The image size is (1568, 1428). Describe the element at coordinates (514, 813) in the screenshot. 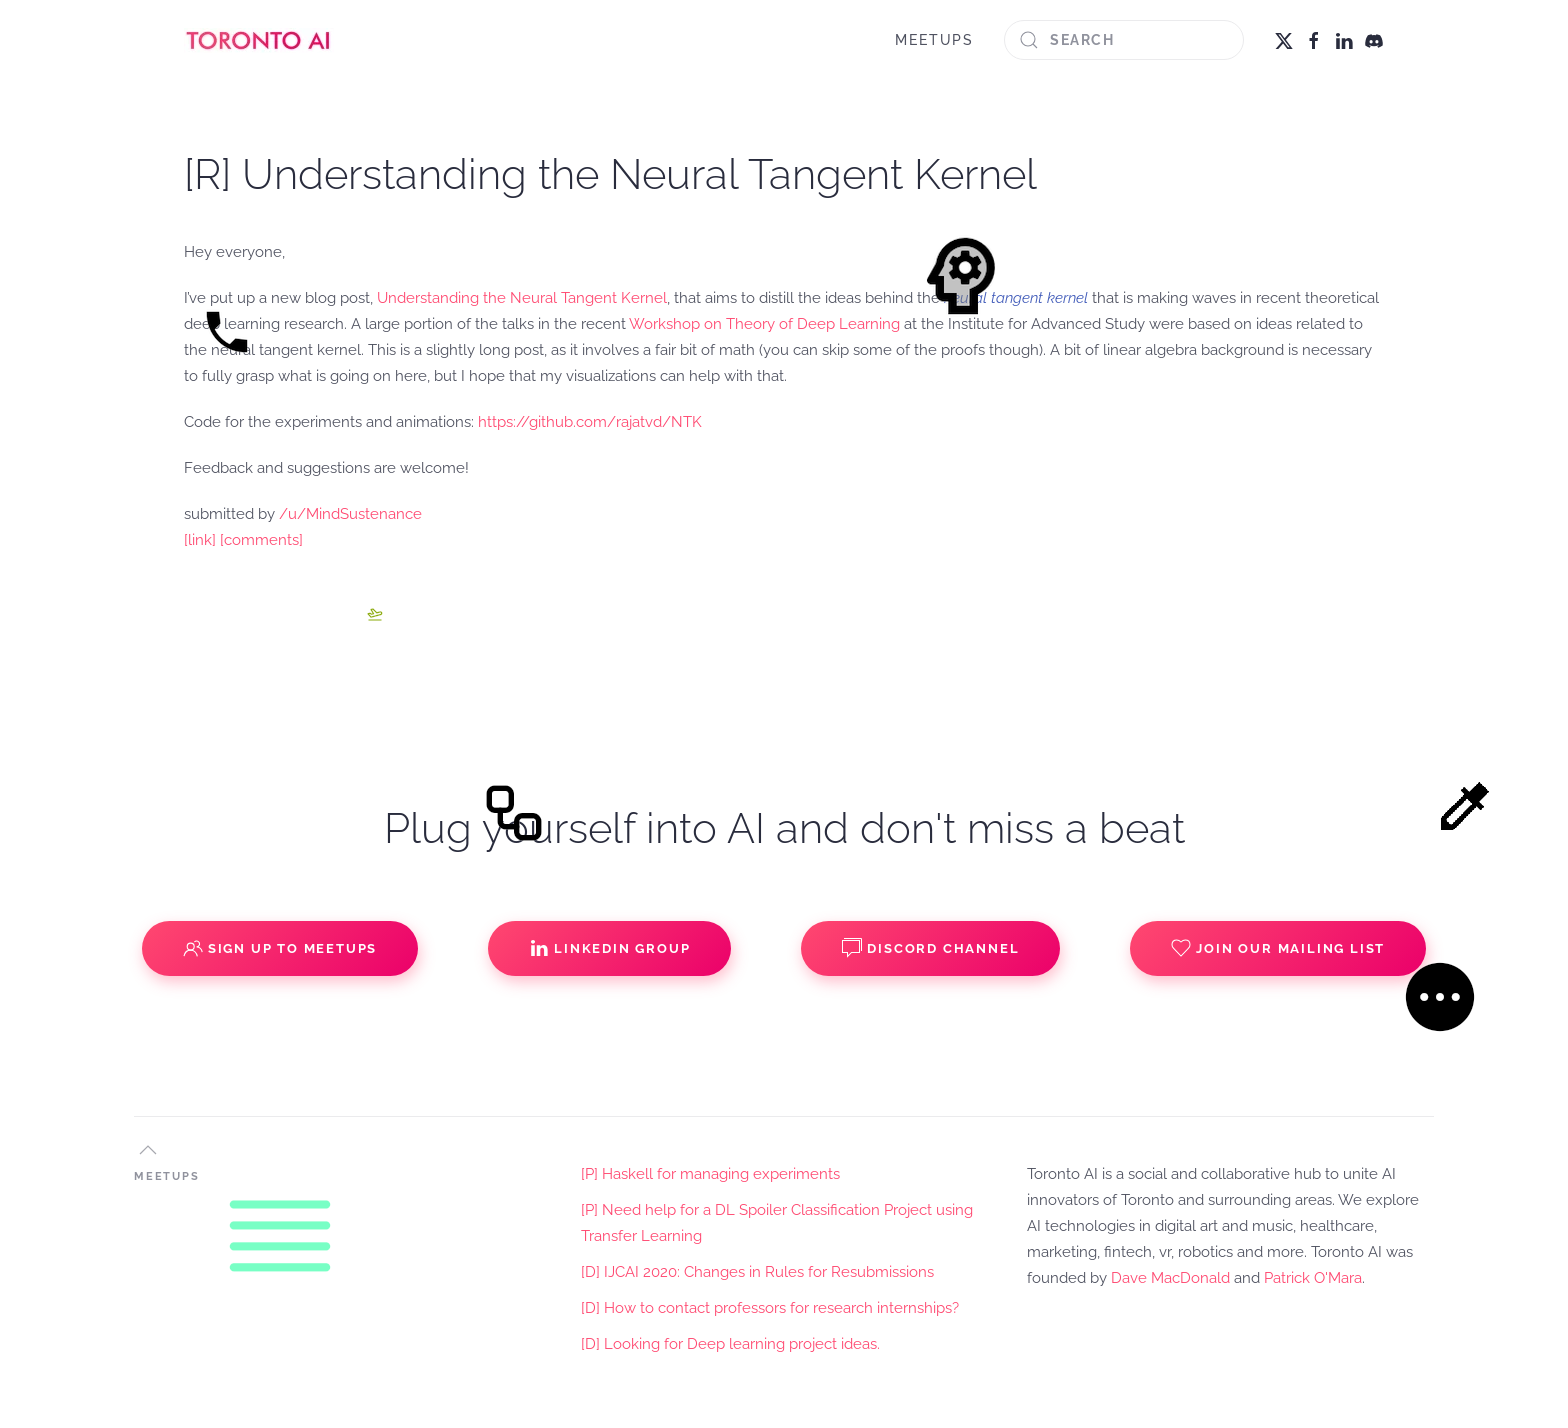

I see `view or manage workflow automation` at that location.